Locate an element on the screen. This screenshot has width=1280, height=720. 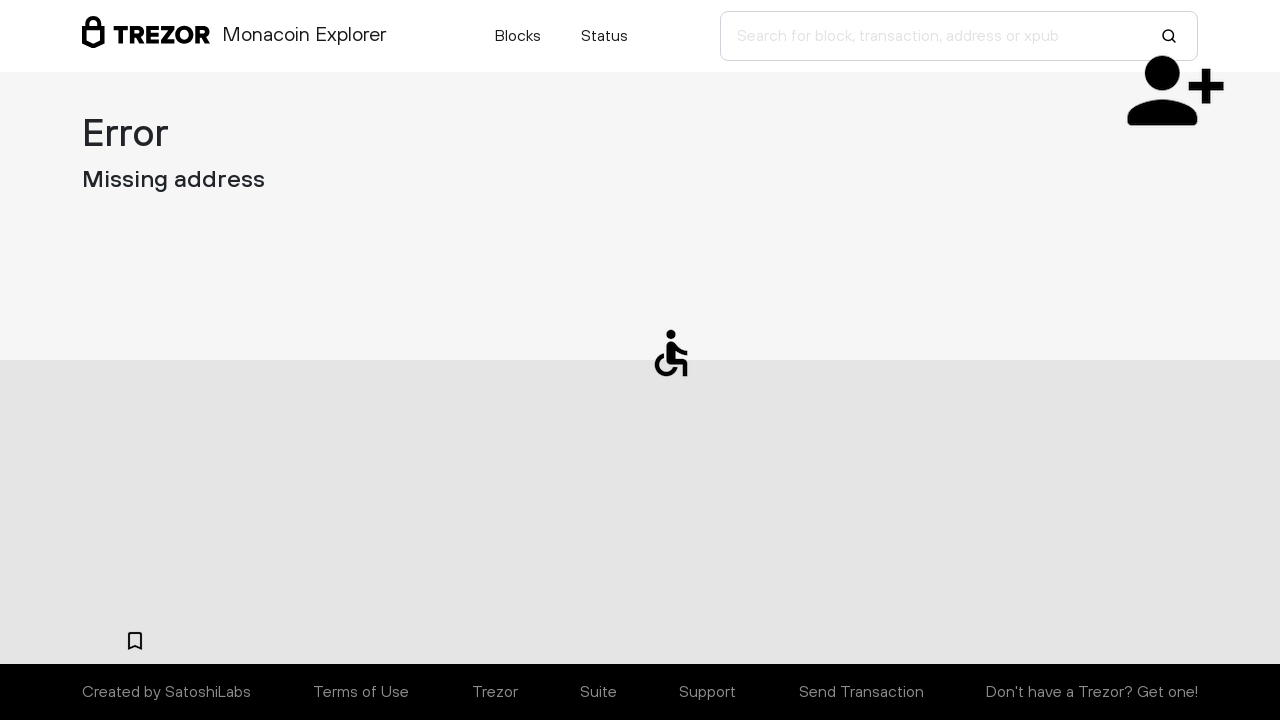
save this item for later is located at coordinates (135, 641).